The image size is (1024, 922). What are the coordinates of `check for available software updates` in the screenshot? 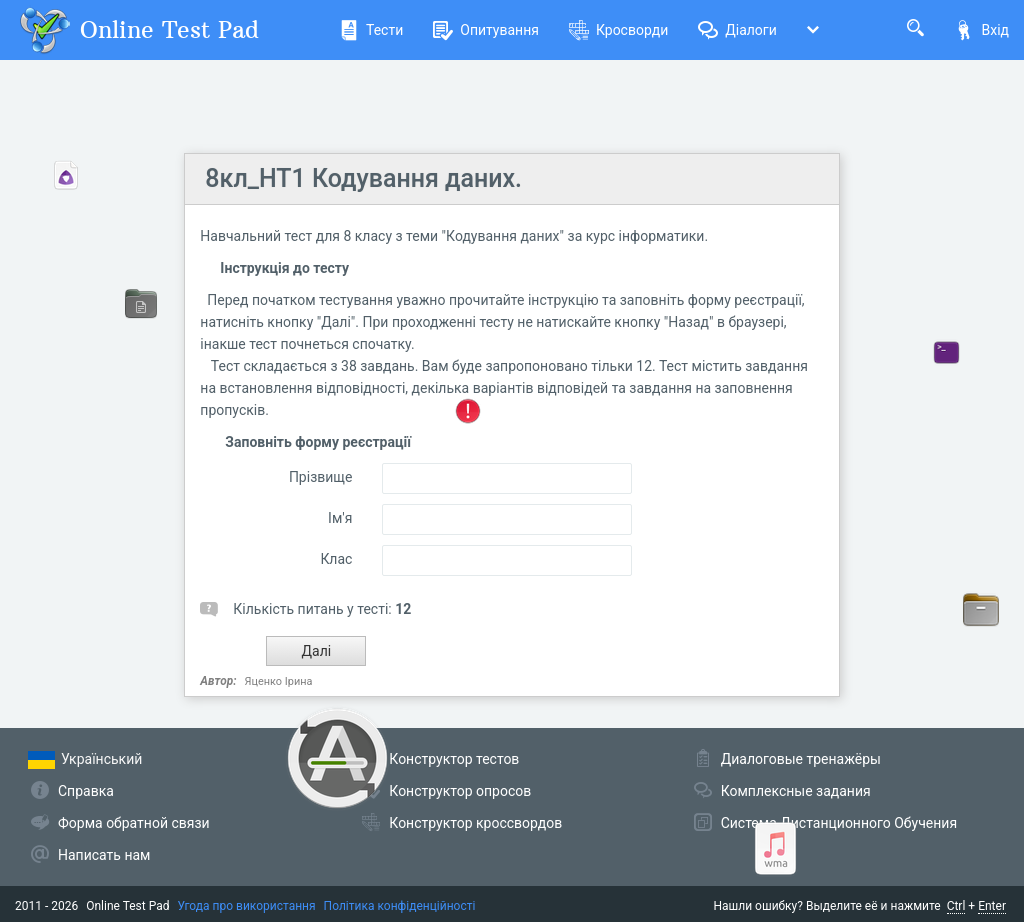 It's located at (337, 758).